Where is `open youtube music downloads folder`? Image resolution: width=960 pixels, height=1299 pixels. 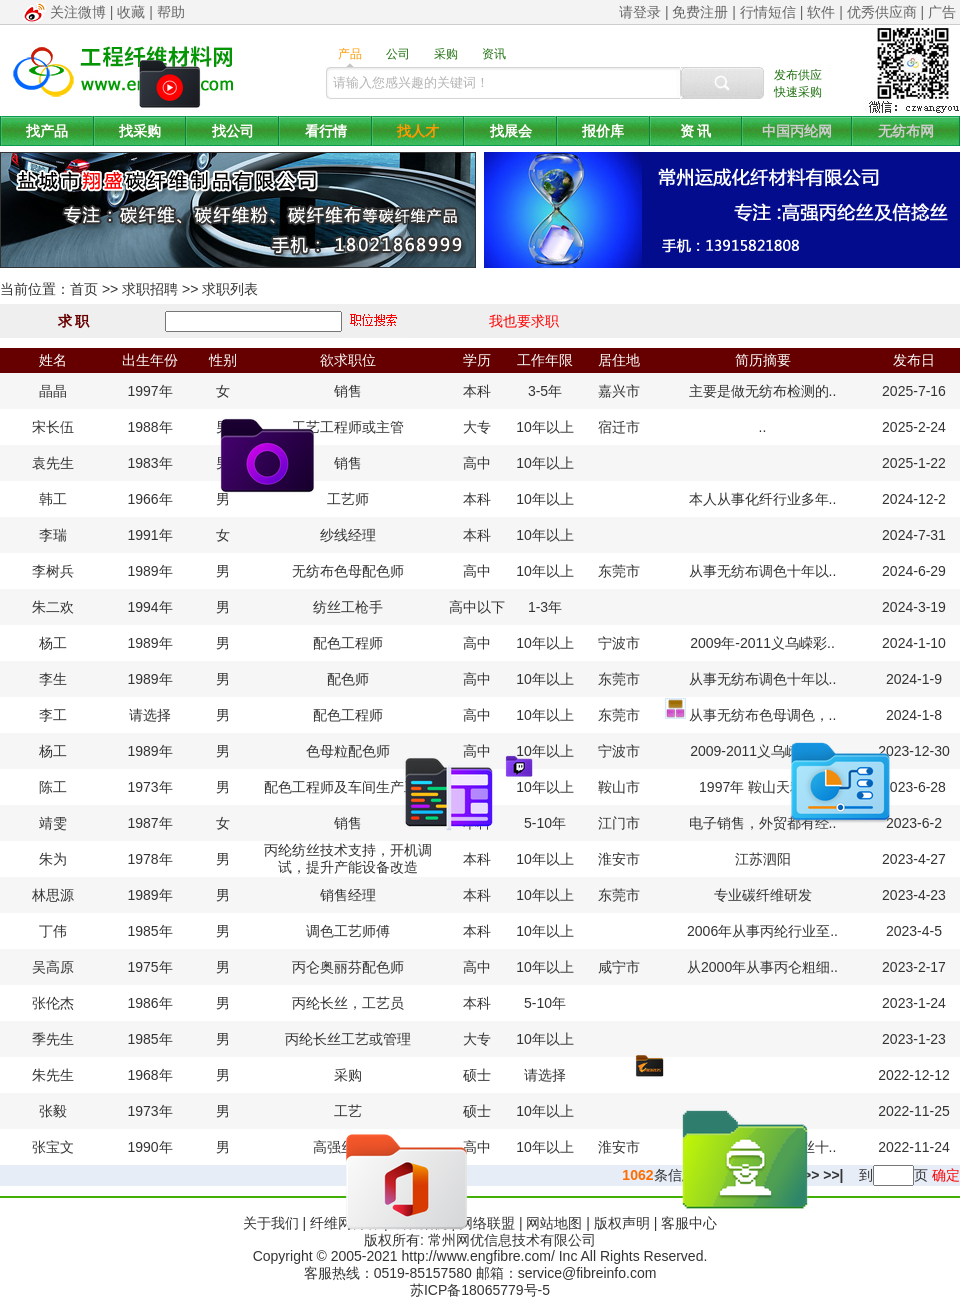 open youtube music downloads folder is located at coordinates (169, 85).